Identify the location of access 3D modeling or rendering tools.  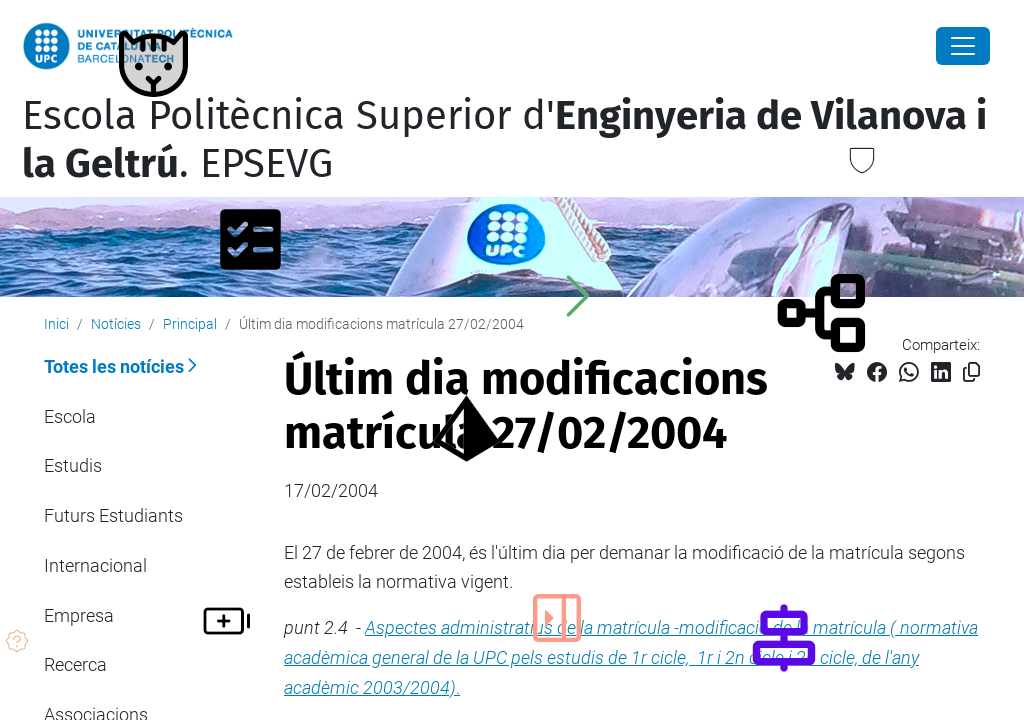
(466, 428).